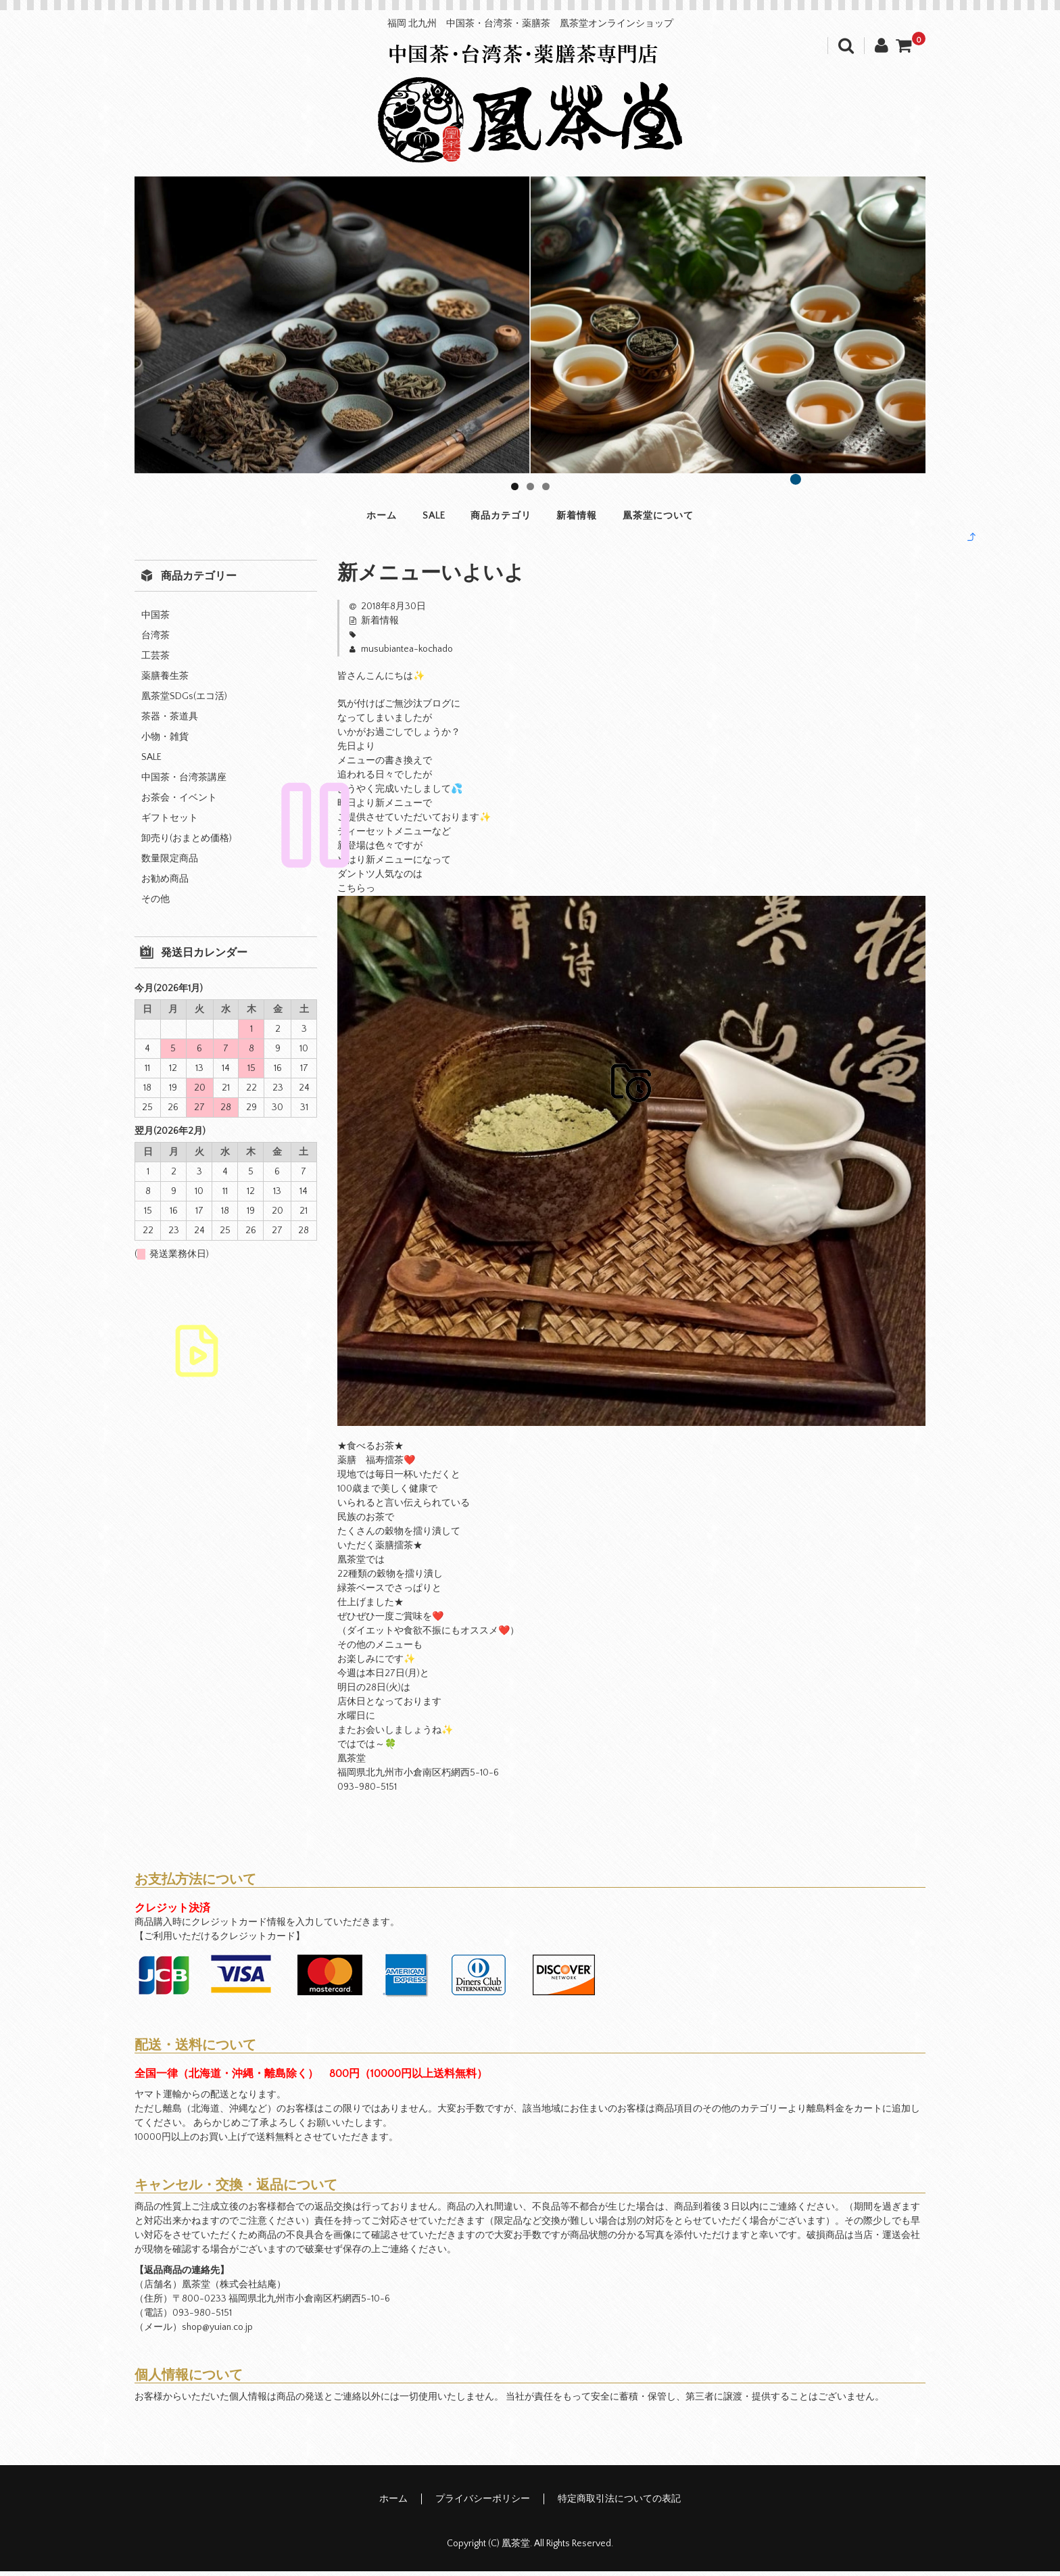 The height and width of the screenshot is (2576, 1060). What do you see at coordinates (971, 537) in the screenshot?
I see `navigate forward and up in a directory` at bounding box center [971, 537].